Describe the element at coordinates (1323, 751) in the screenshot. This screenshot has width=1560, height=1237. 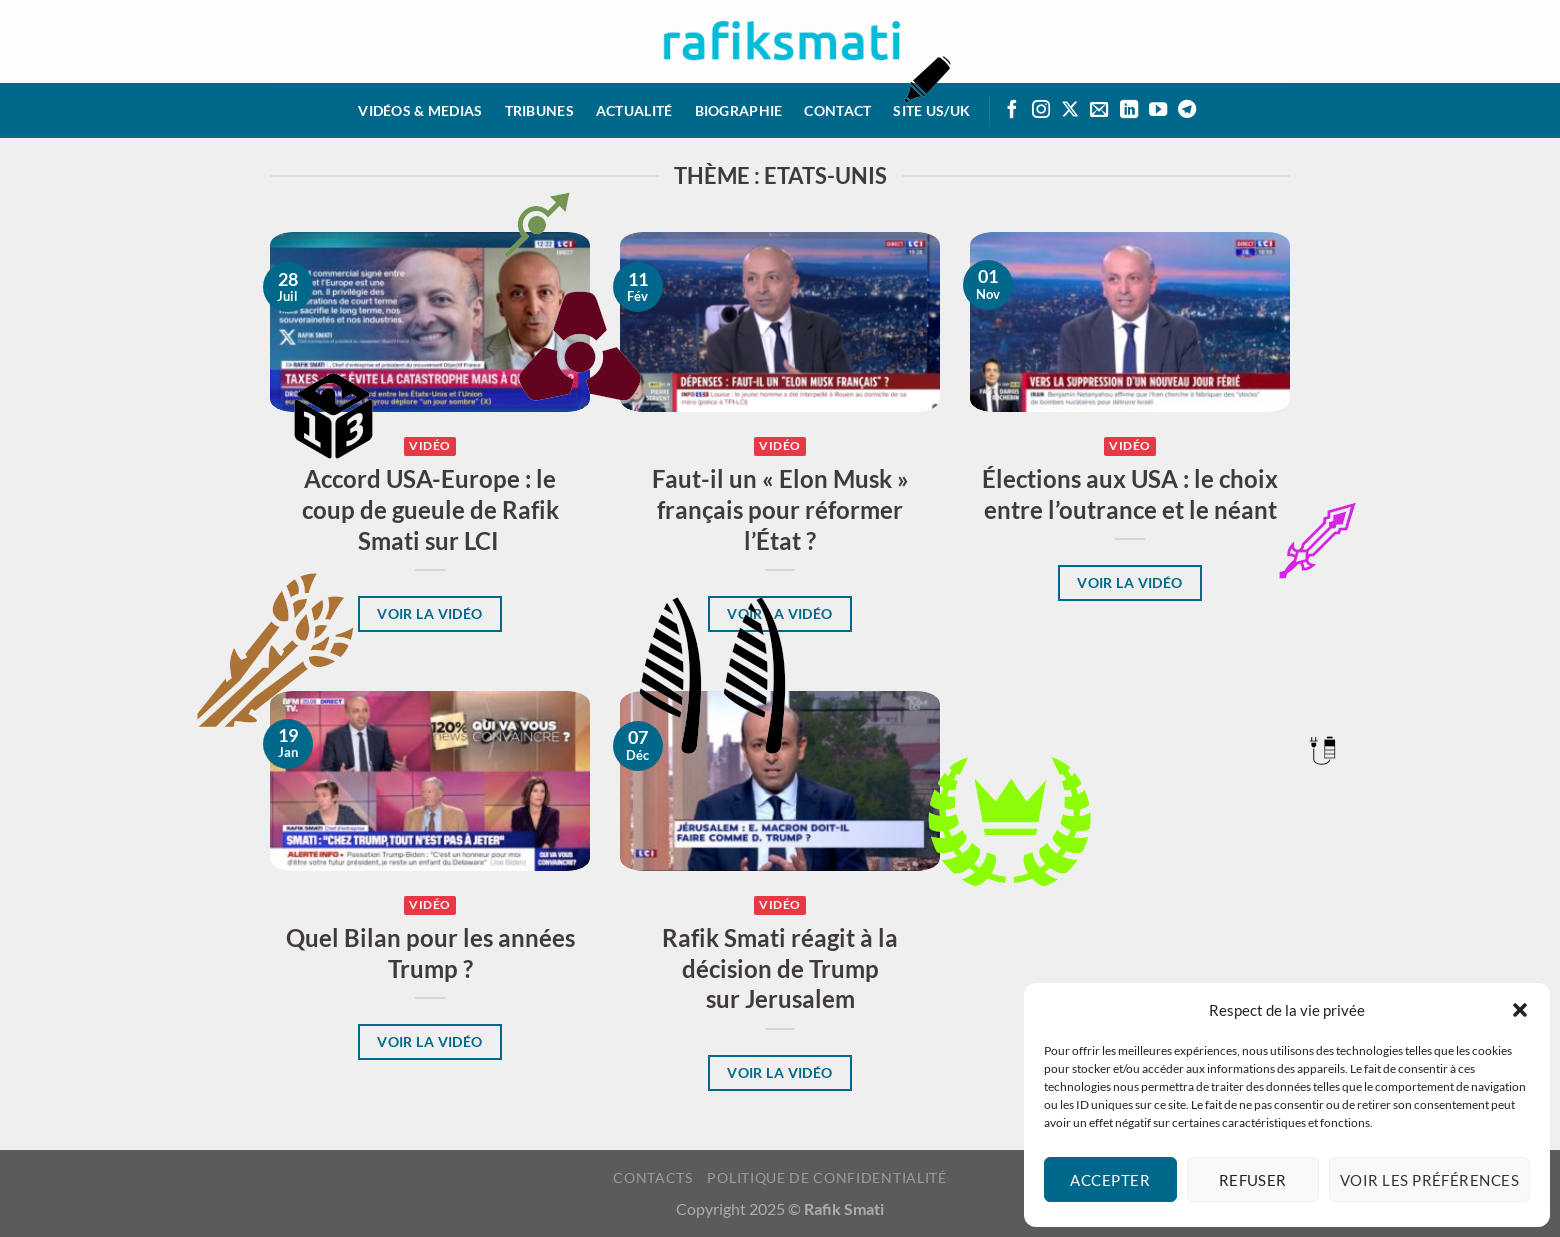
I see `device is currently charging` at that location.